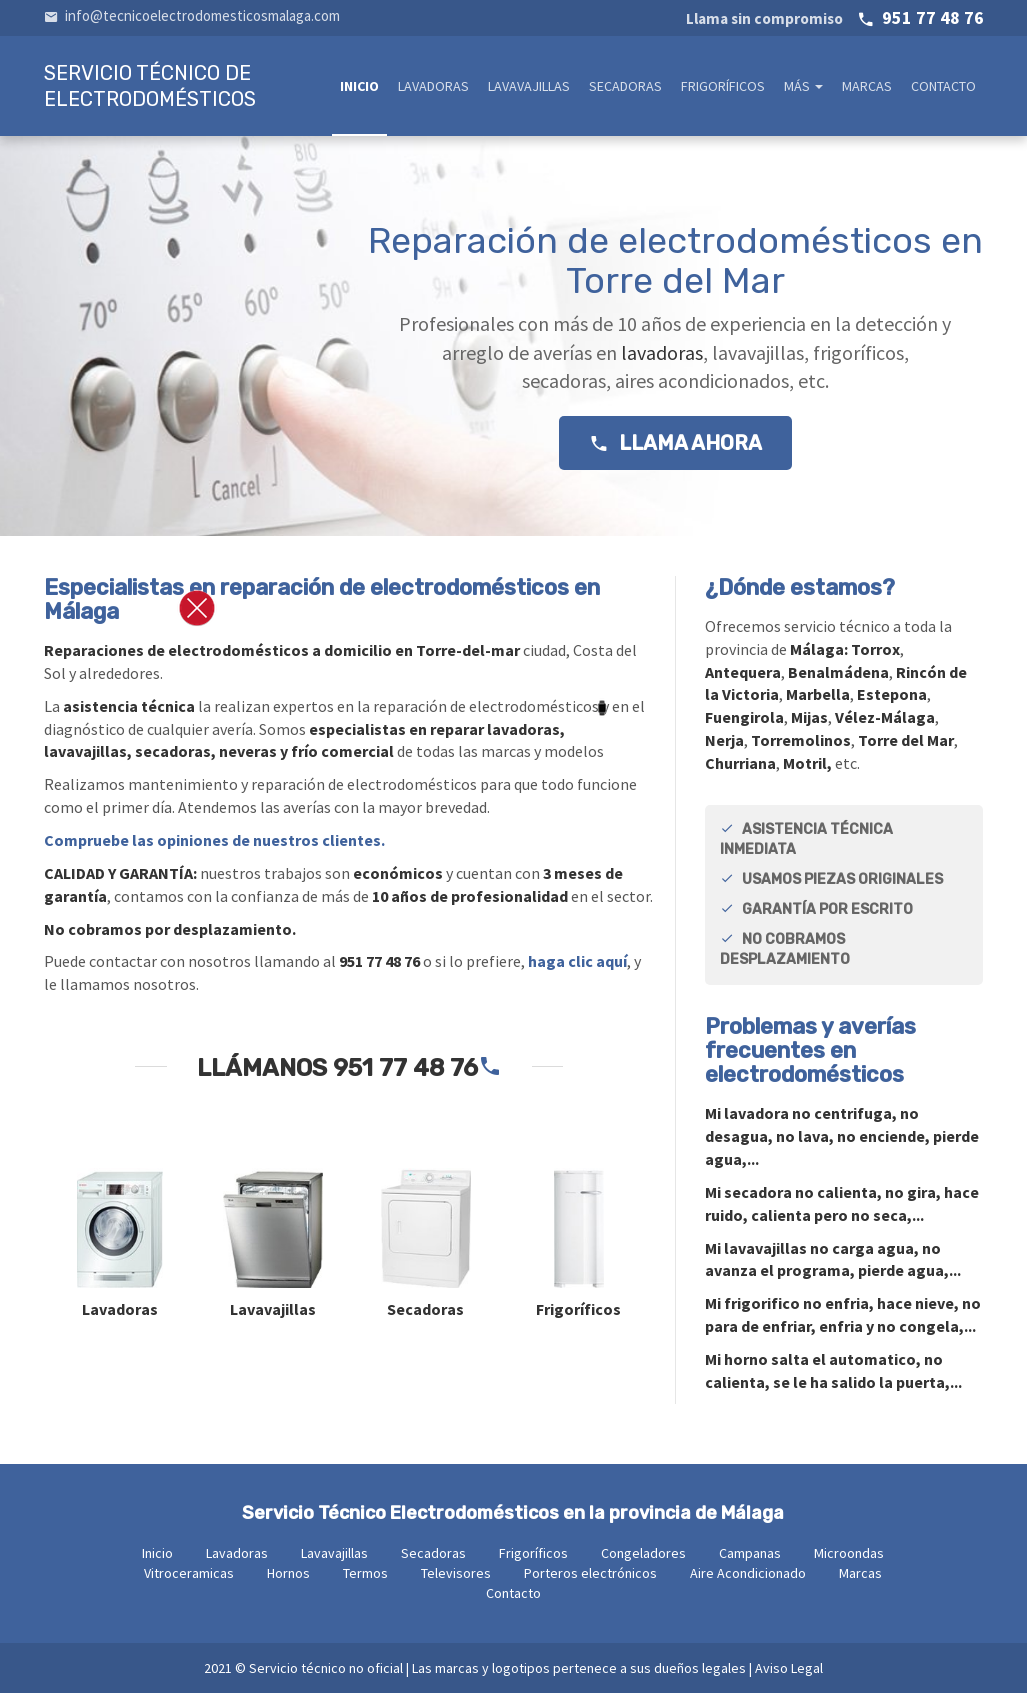 The width and height of the screenshot is (1027, 1693). What do you see at coordinates (602, 708) in the screenshot?
I see `manage connected Apple Watch device` at bounding box center [602, 708].